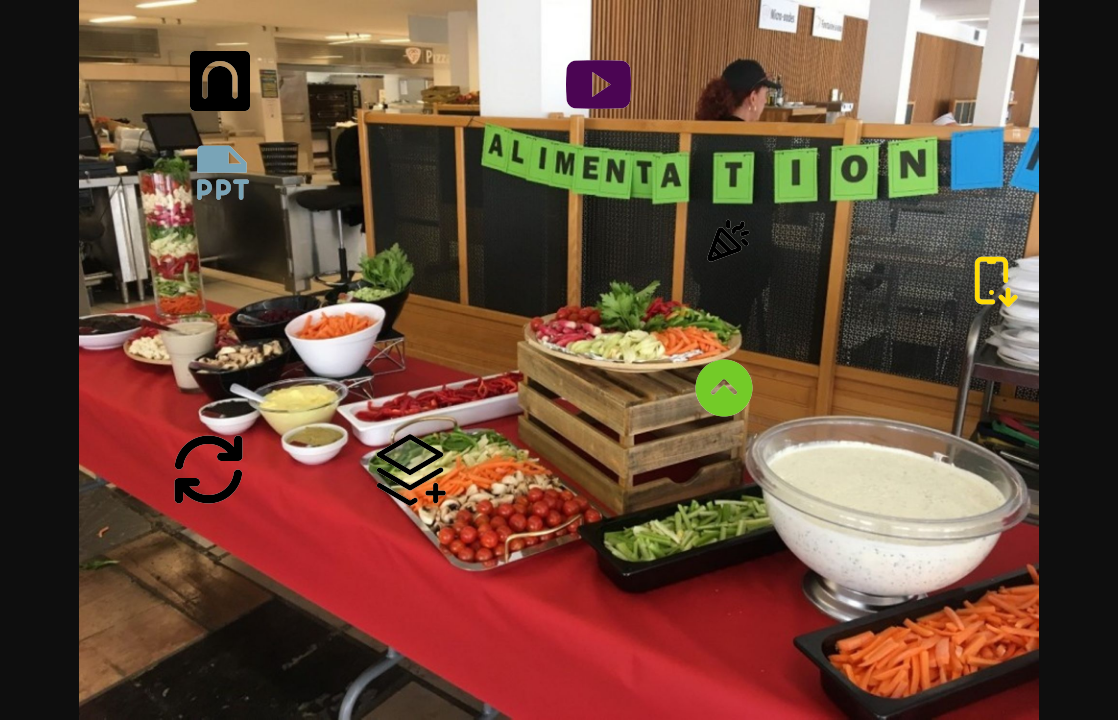  I want to click on download to mobile device, so click(991, 280).